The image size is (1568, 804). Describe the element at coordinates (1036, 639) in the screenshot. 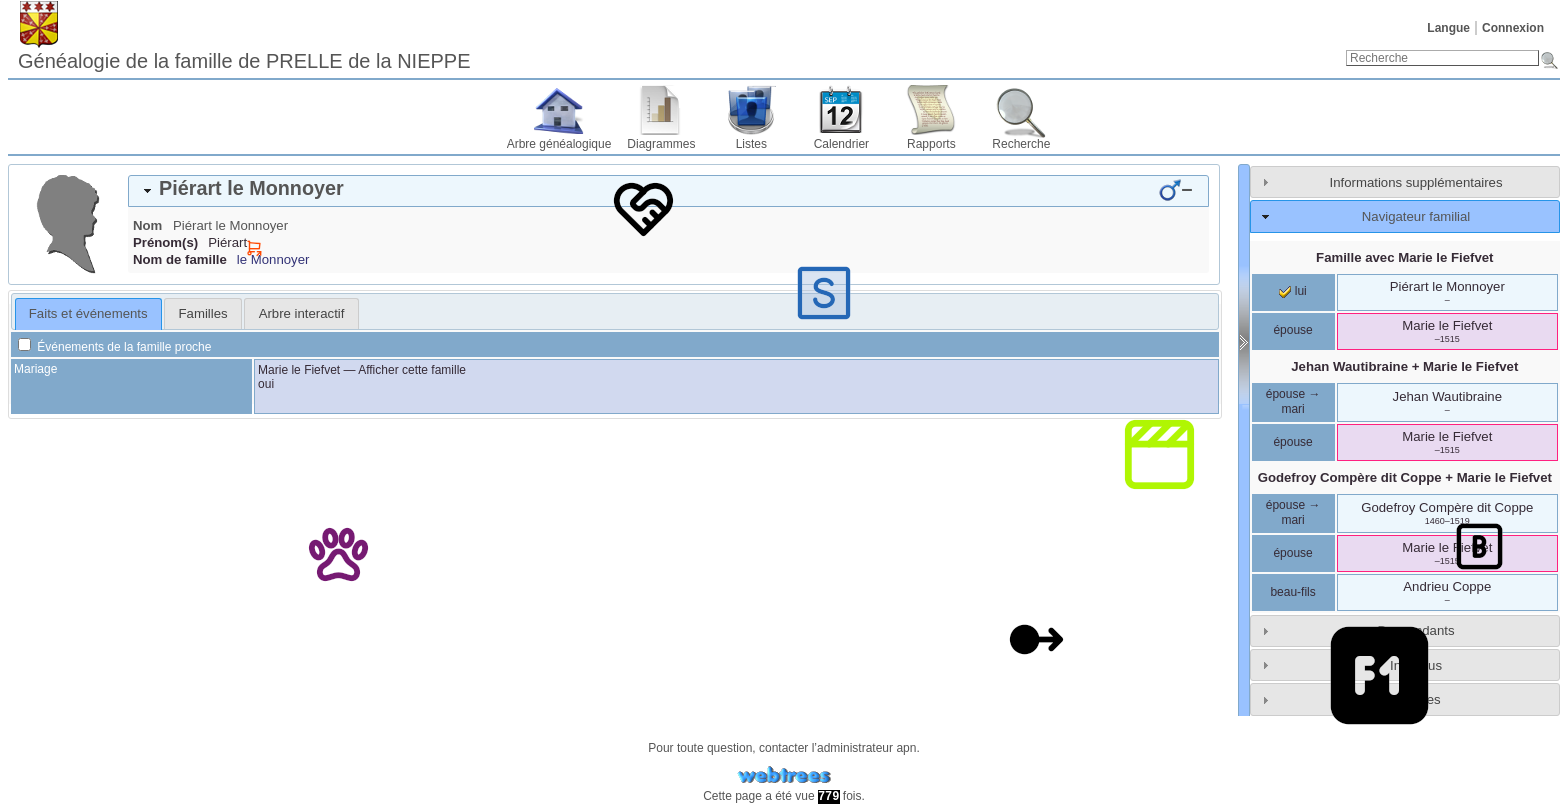

I see `swipe right to continue or accept` at that location.